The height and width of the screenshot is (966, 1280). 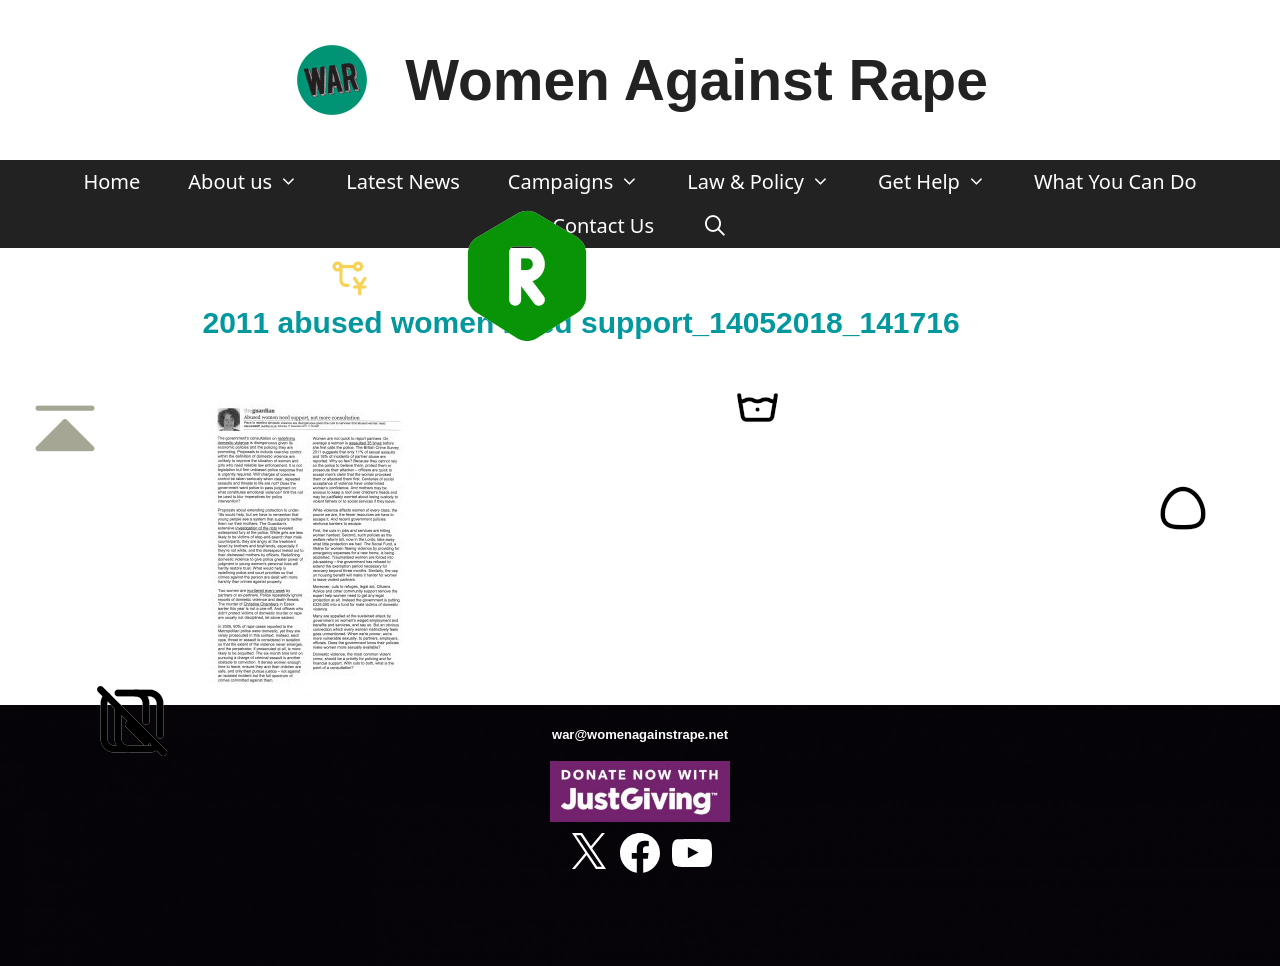 What do you see at coordinates (349, 278) in the screenshot?
I see `transfer funds in yuan currency` at bounding box center [349, 278].